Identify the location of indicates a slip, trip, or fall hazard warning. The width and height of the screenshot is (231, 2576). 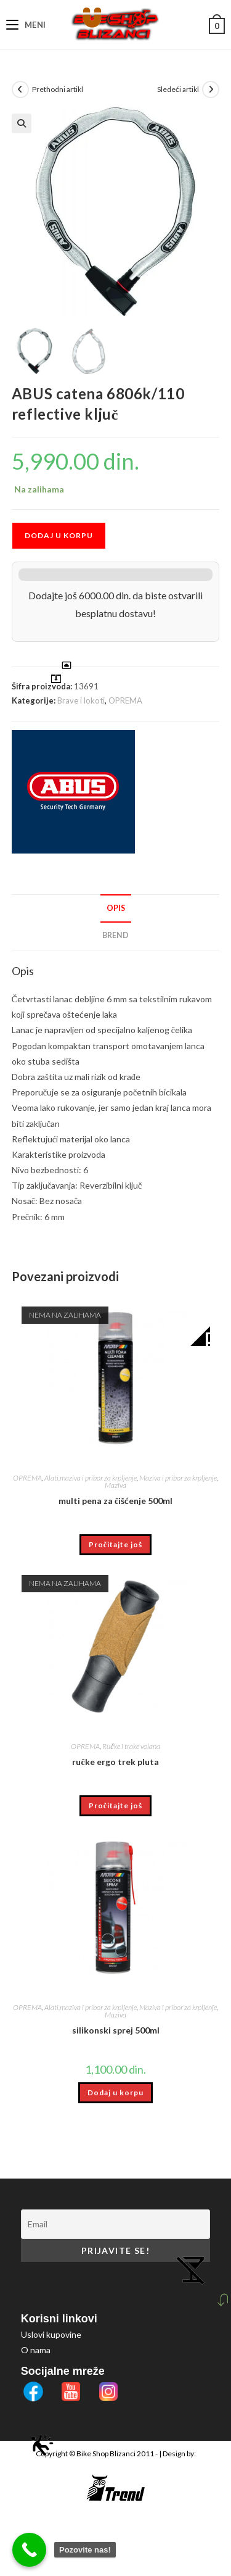
(42, 2445).